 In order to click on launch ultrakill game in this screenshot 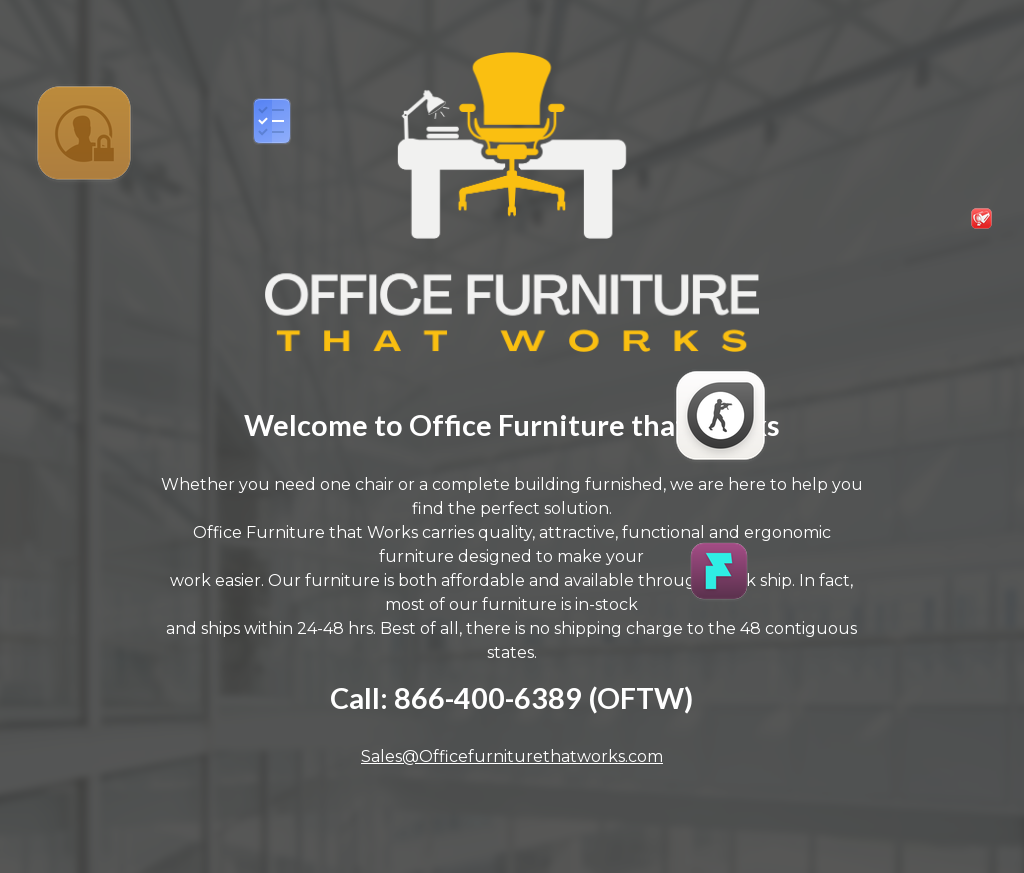, I will do `click(981, 218)`.